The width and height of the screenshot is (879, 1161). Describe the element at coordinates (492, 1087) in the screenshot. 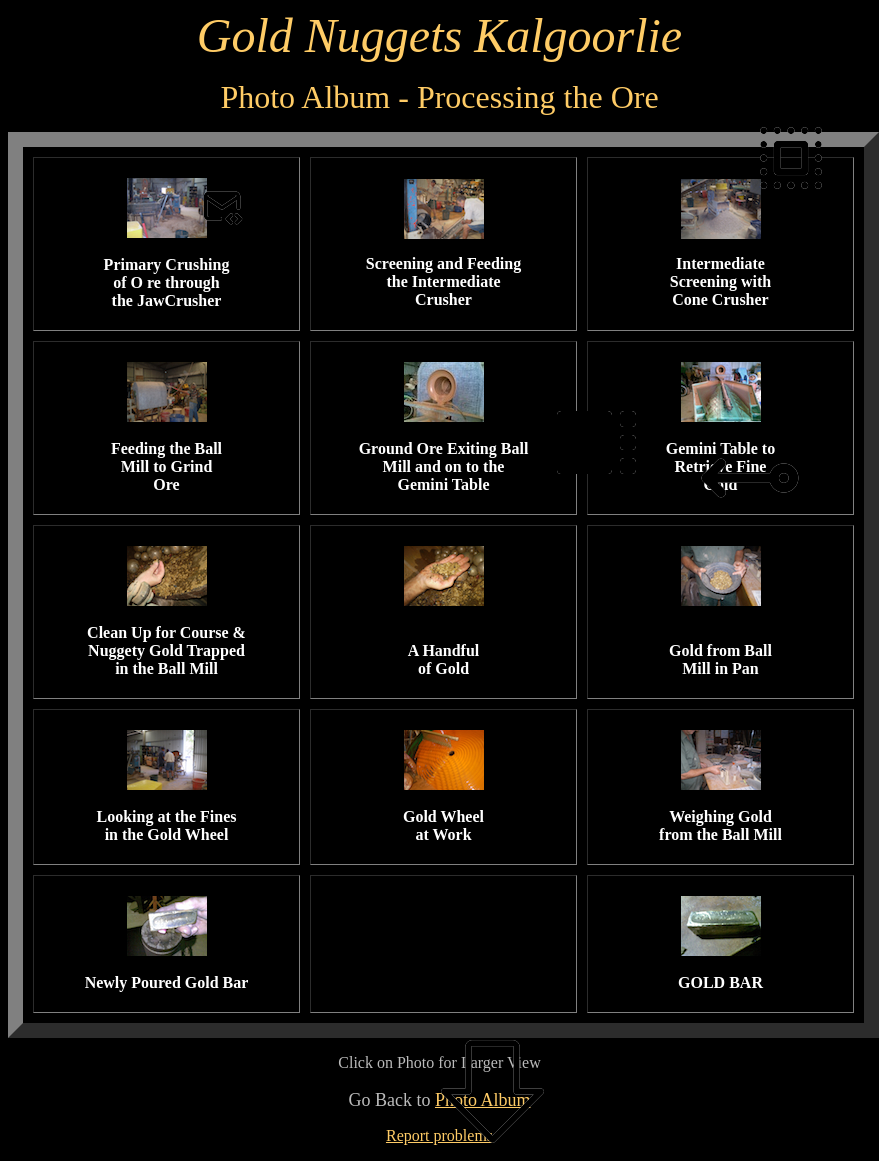

I see `download a file or content` at that location.